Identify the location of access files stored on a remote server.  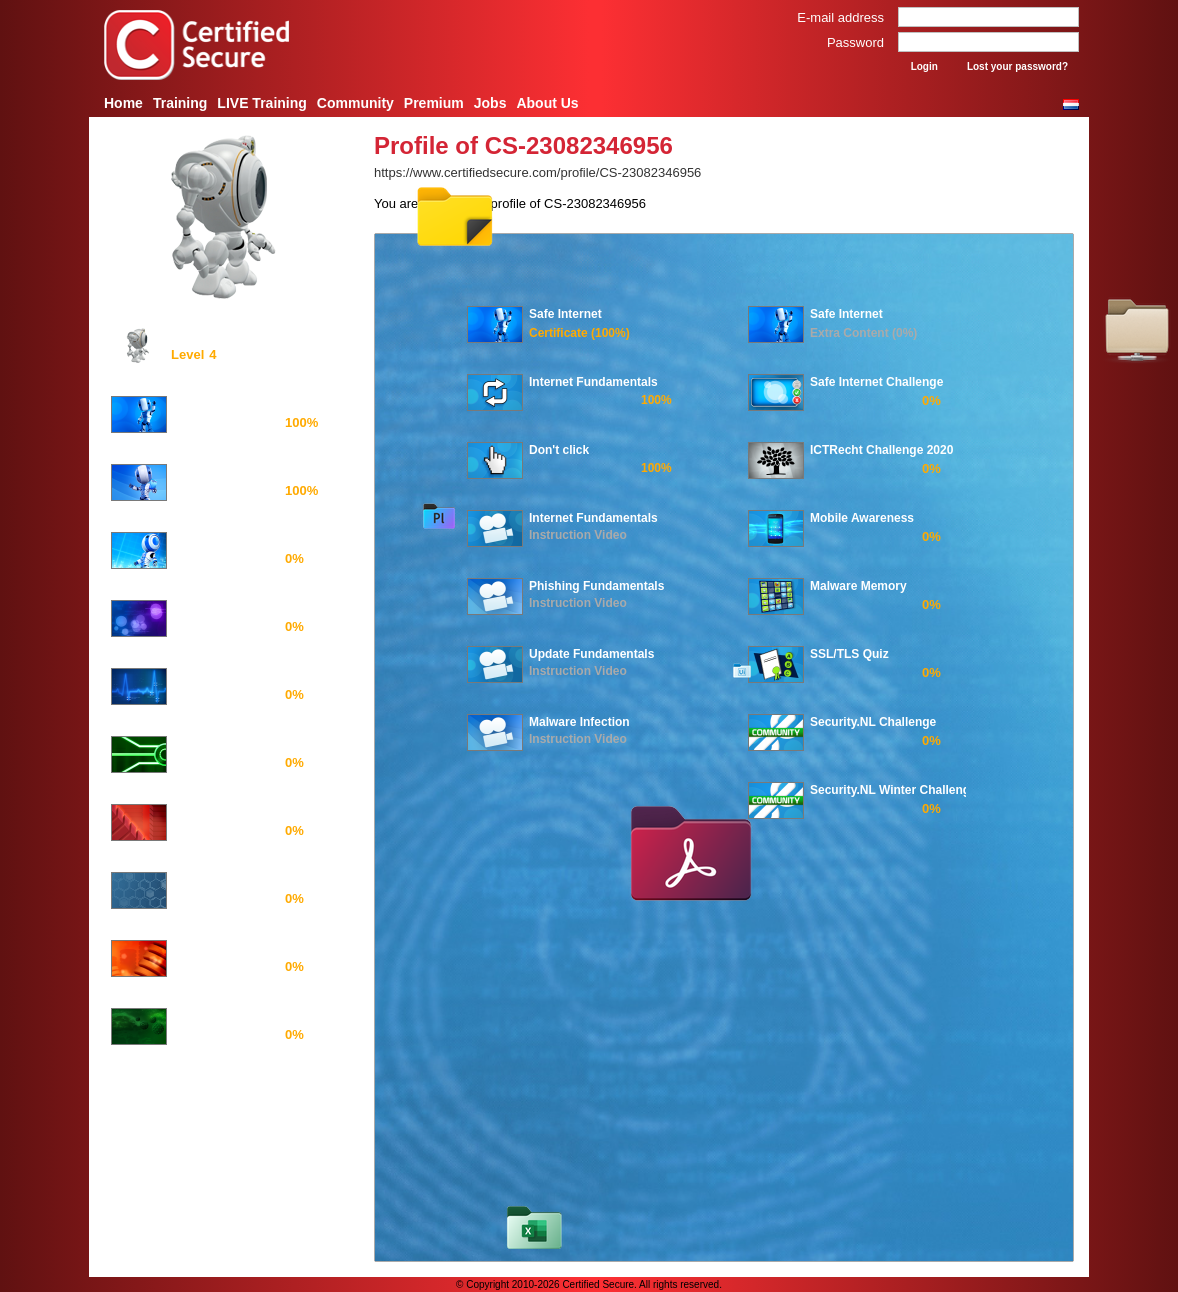
(1137, 332).